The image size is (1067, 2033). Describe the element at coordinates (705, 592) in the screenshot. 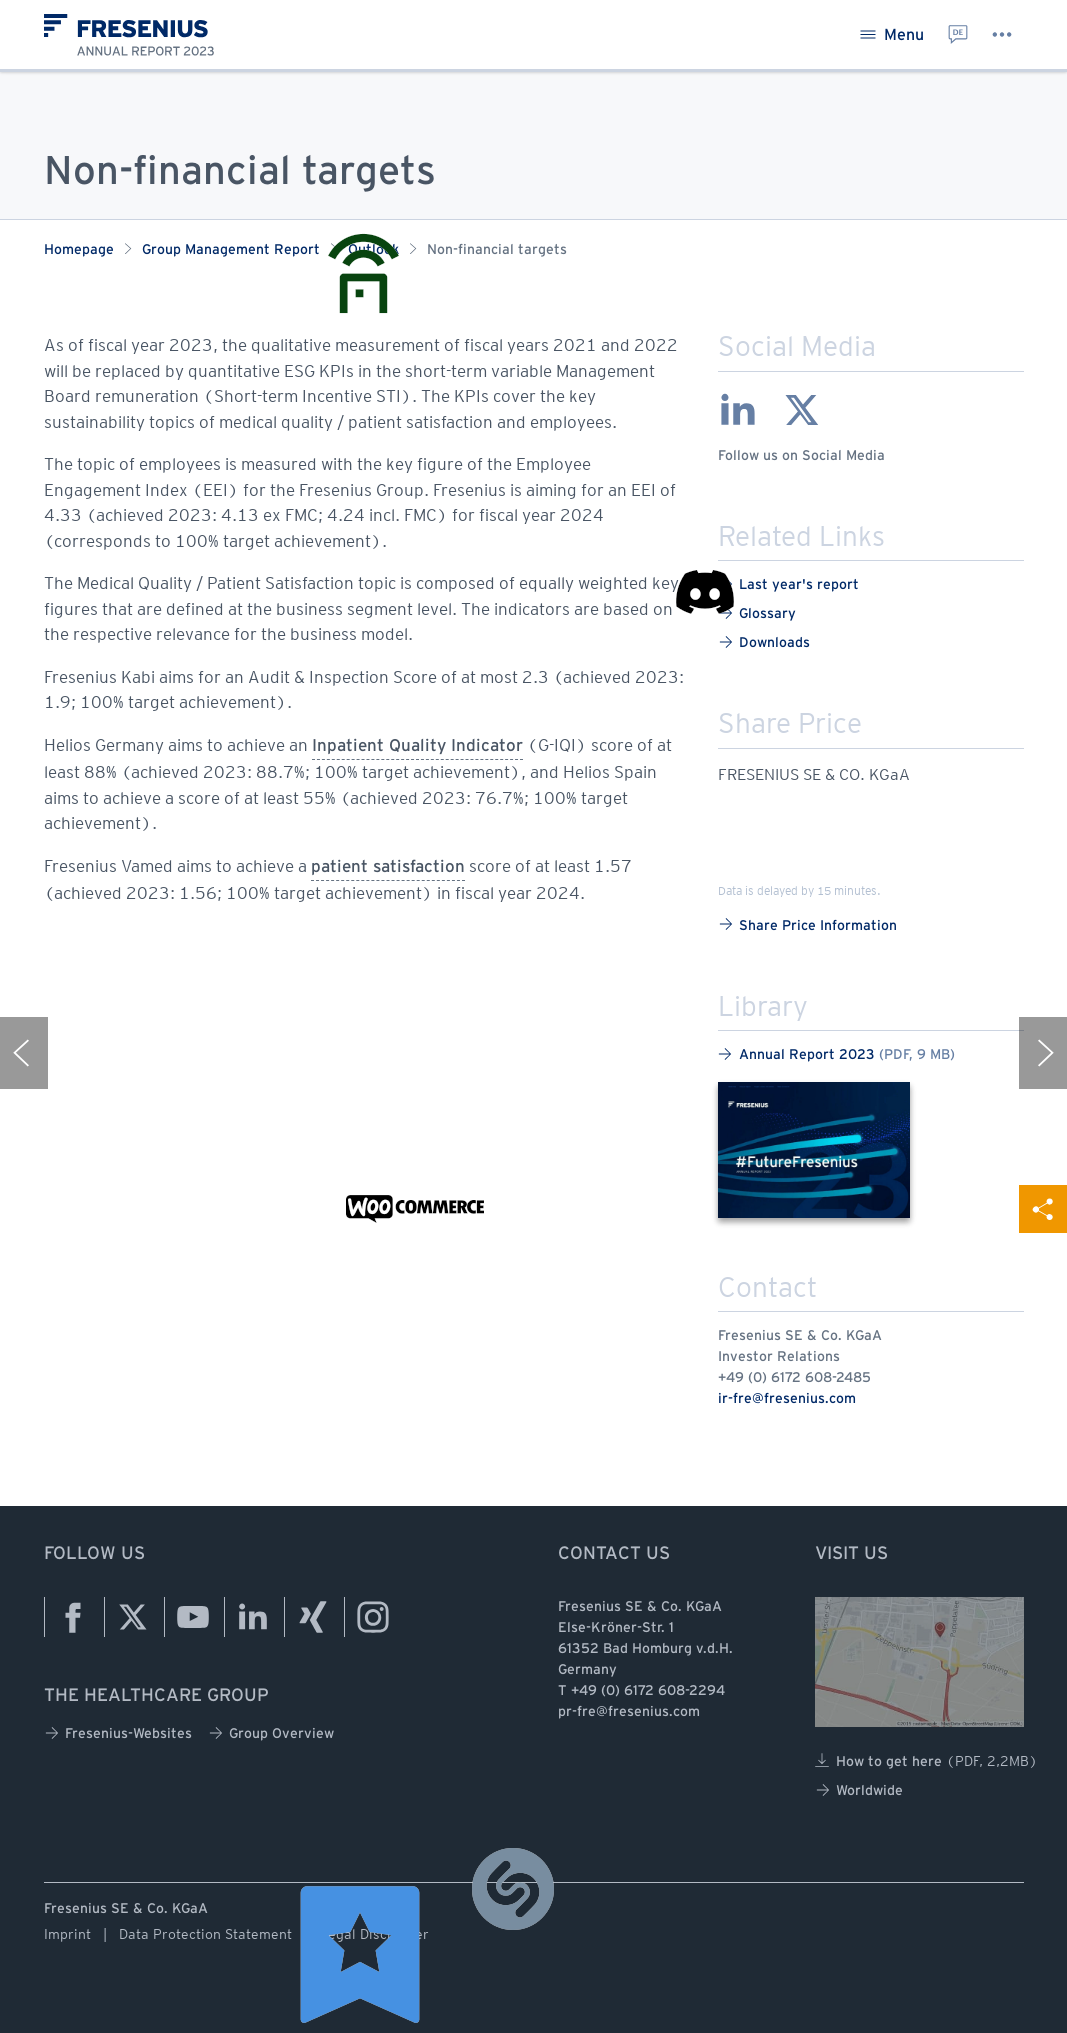

I see `open Discord app` at that location.